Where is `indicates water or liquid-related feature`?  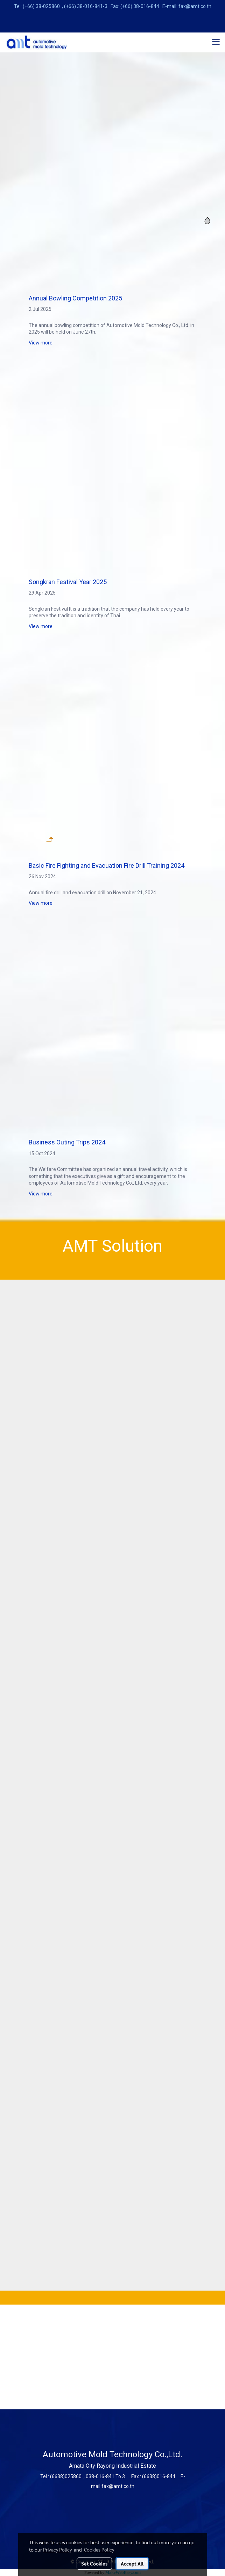 indicates water or liquid-related feature is located at coordinates (207, 221).